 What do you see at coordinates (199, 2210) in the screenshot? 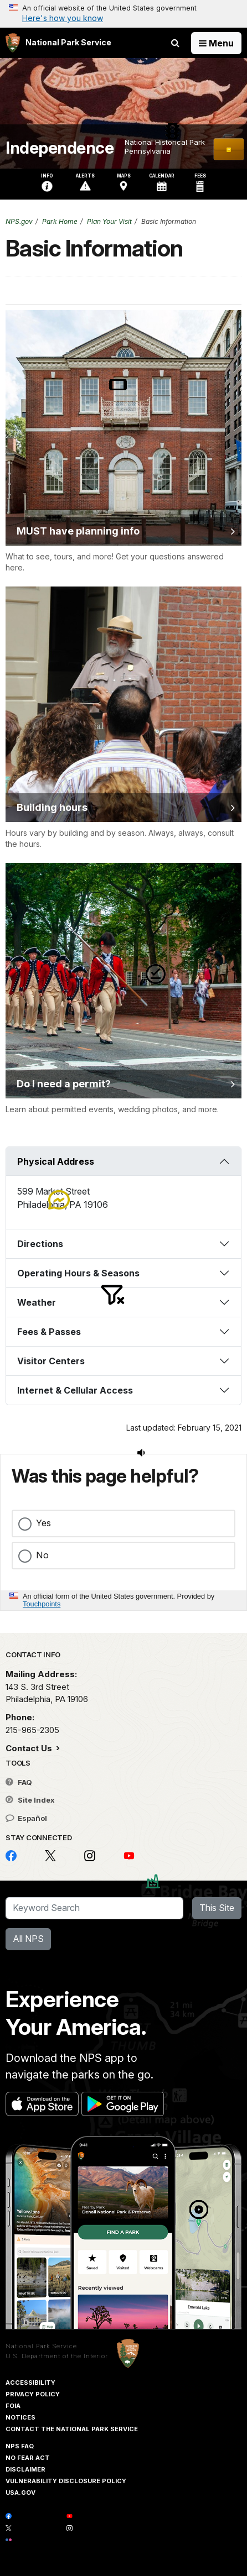
I see `access music albums or library` at bounding box center [199, 2210].